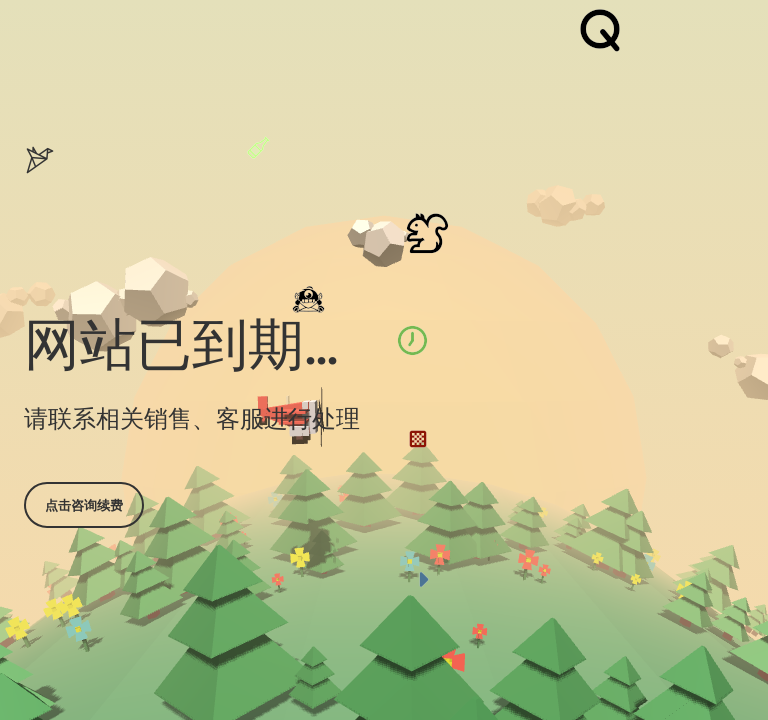 This screenshot has height=720, width=768. What do you see at coordinates (418, 439) in the screenshot?
I see `play chess or board games` at bounding box center [418, 439].